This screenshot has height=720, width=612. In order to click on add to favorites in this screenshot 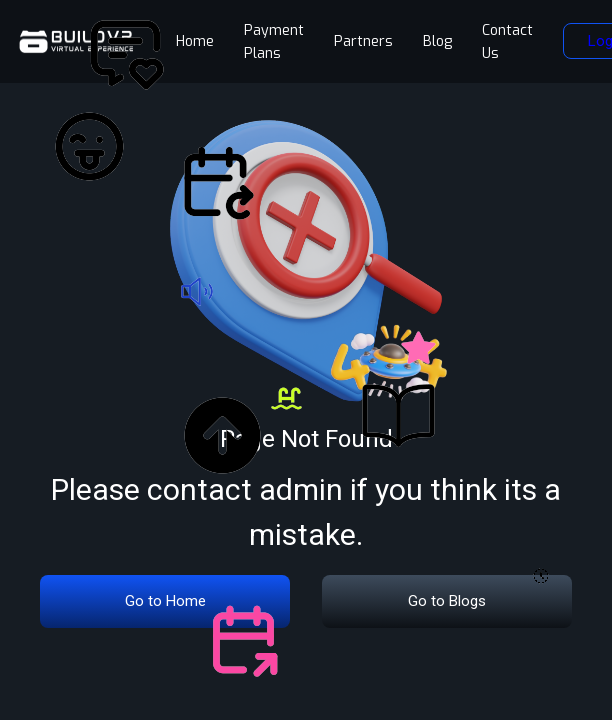, I will do `click(418, 348)`.